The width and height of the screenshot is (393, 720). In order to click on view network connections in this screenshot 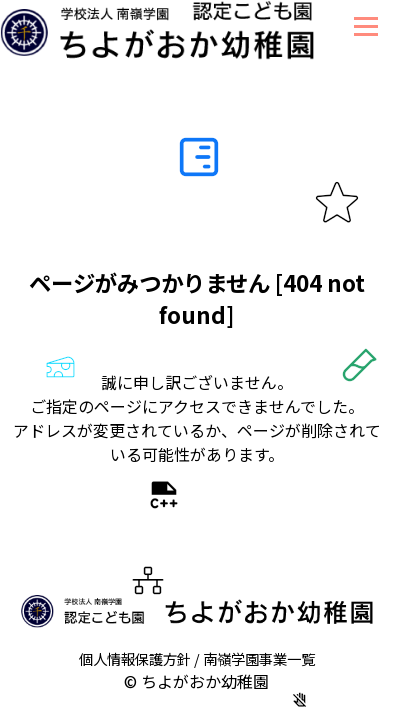, I will do `click(148, 581)`.